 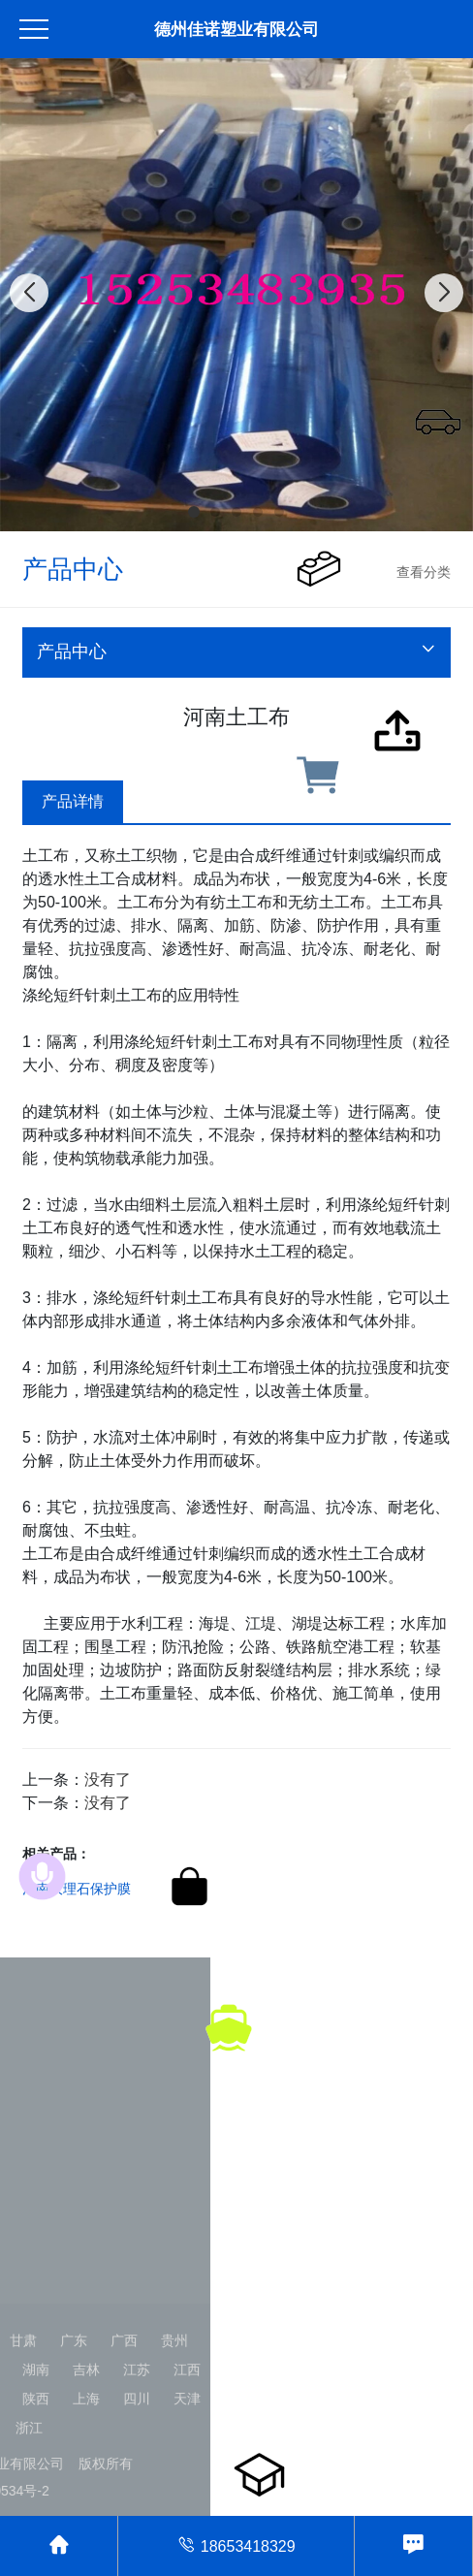 What do you see at coordinates (438, 421) in the screenshot?
I see `access vehicle or car-related settings` at bounding box center [438, 421].